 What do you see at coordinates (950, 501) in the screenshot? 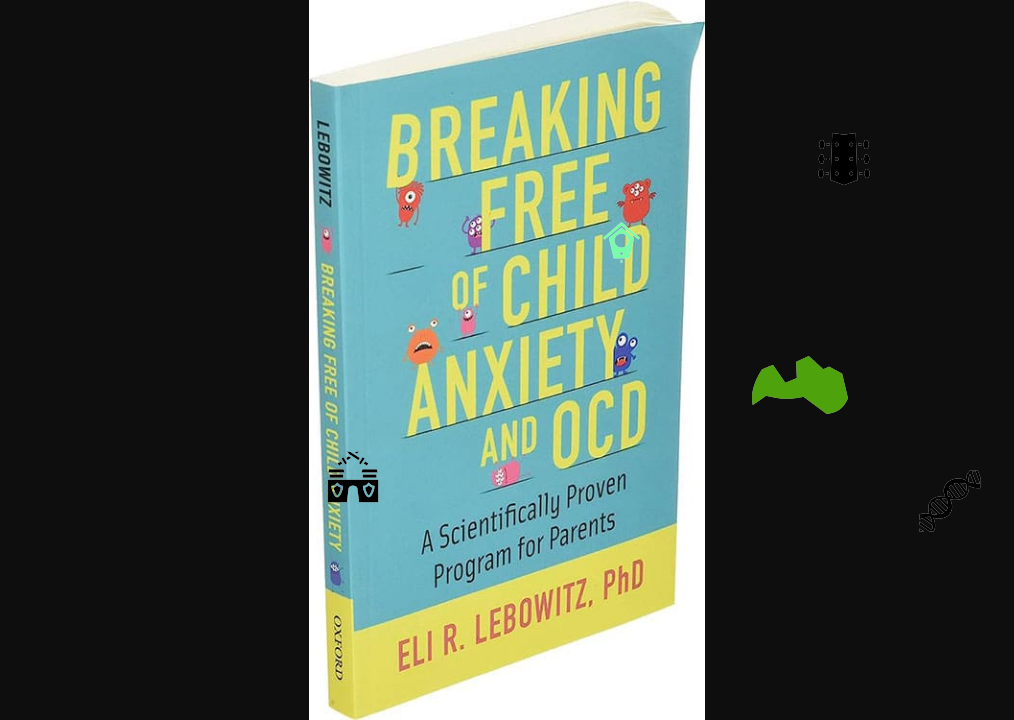
I see `access genetic or DNA-related information` at bounding box center [950, 501].